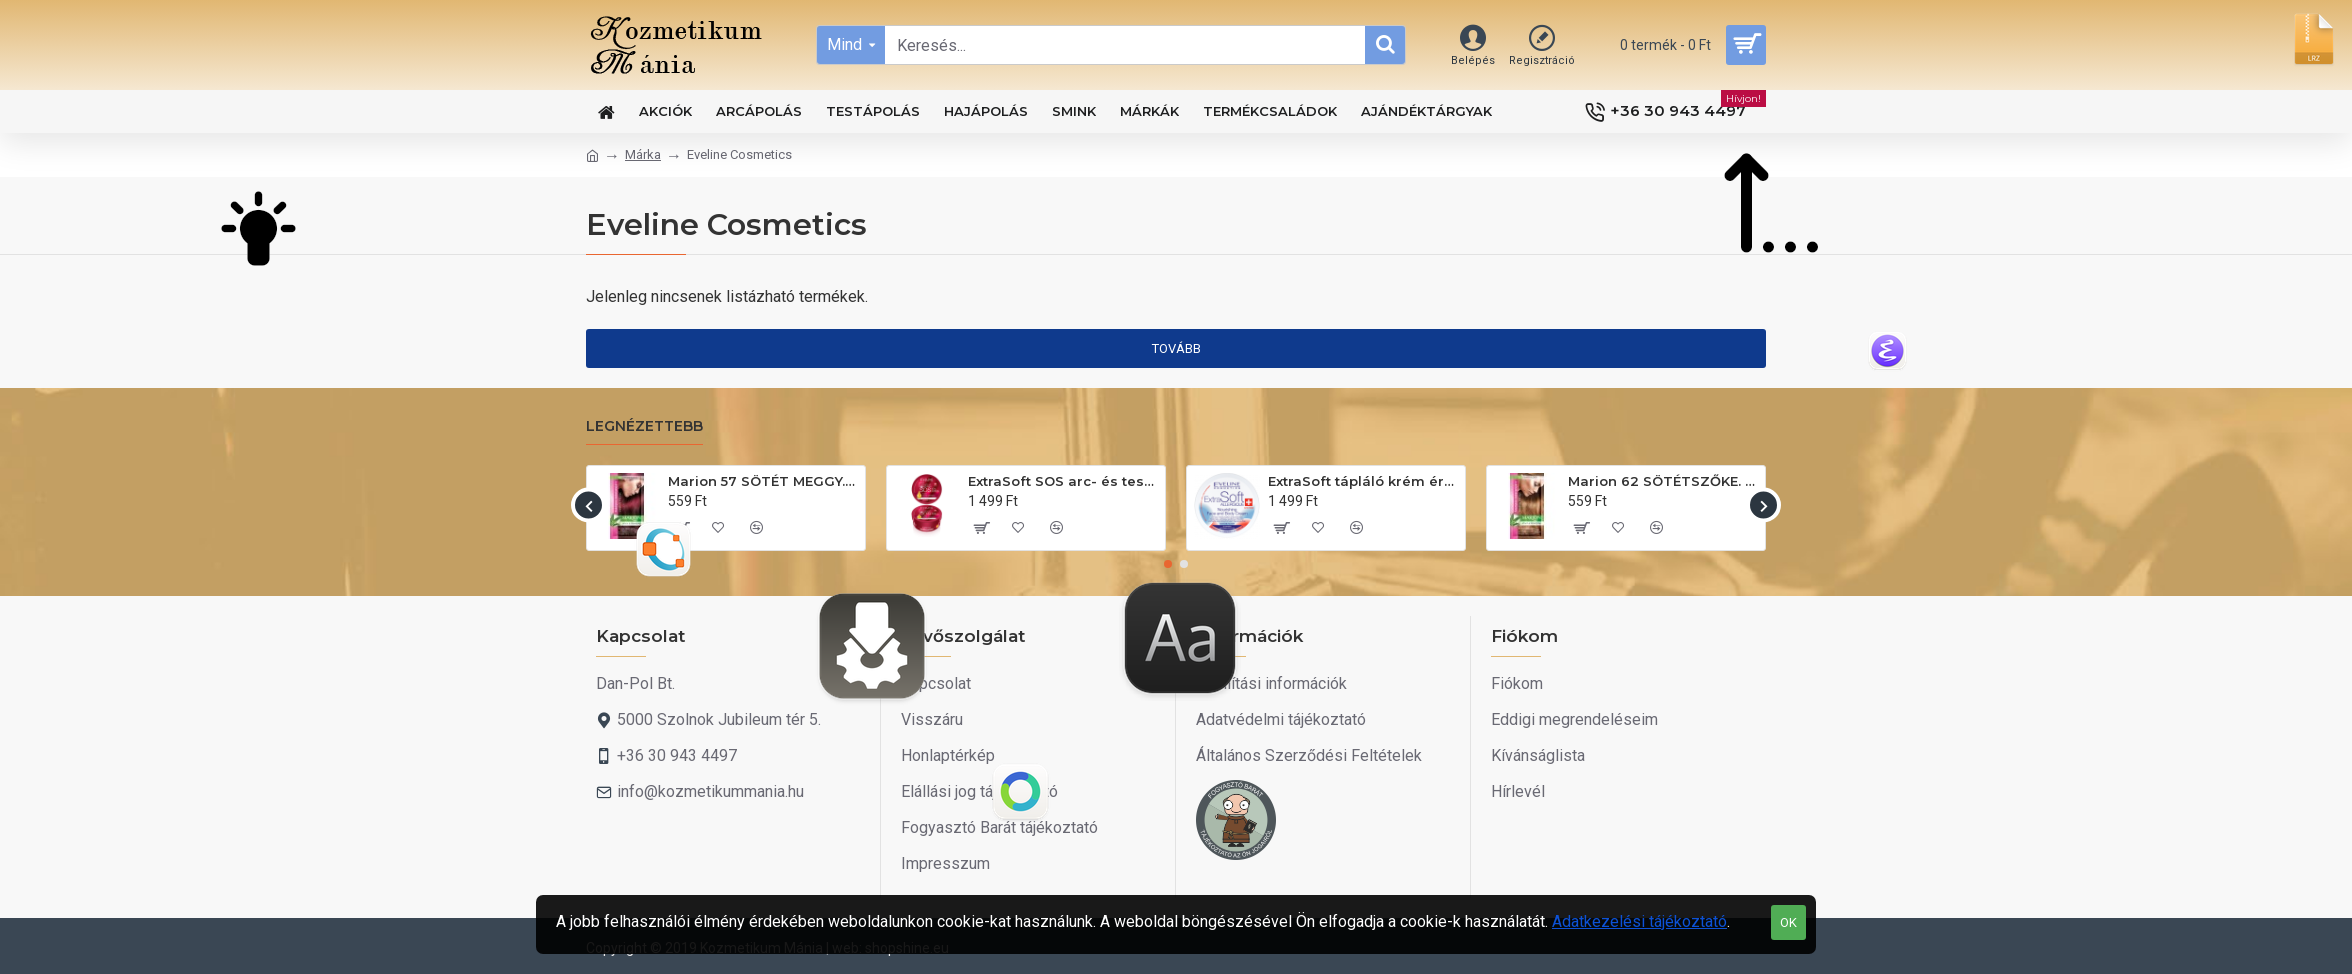 This screenshot has width=2352, height=974. What do you see at coordinates (1774, 203) in the screenshot?
I see `represents the y-axis in a chart or graph` at bounding box center [1774, 203].